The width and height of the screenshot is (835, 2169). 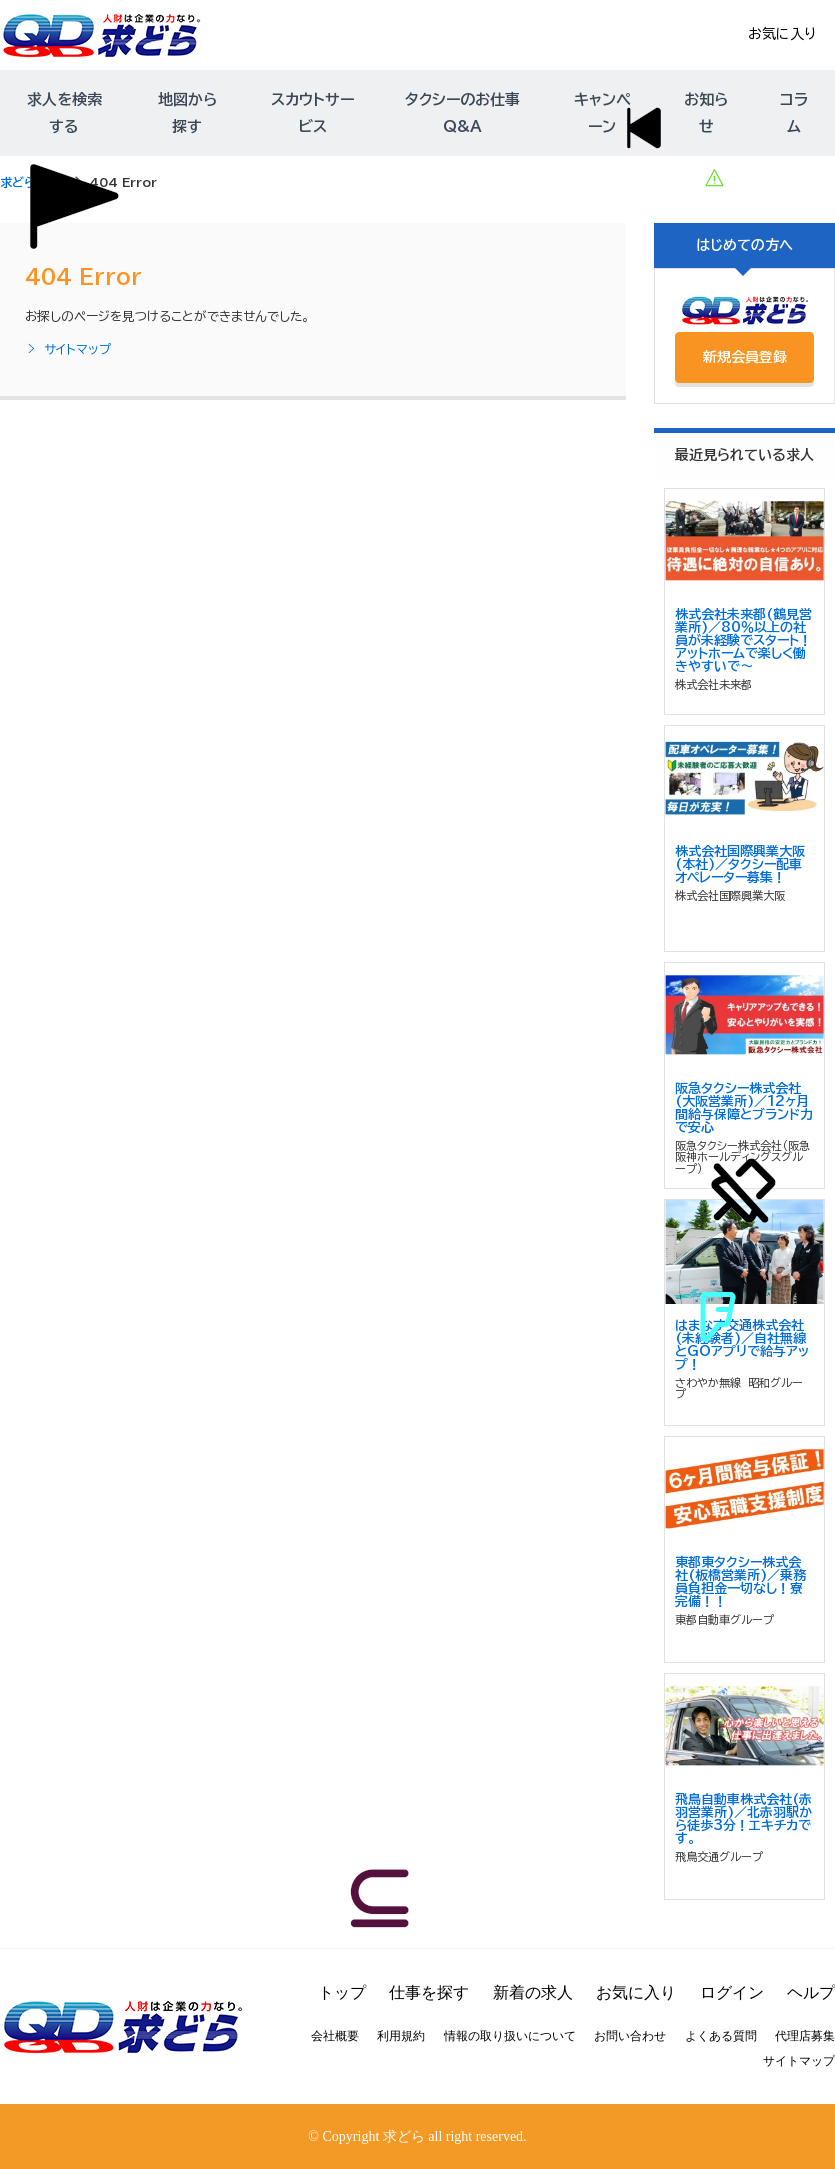 What do you see at coordinates (714, 178) in the screenshot?
I see `indicates a warning or caution state` at bounding box center [714, 178].